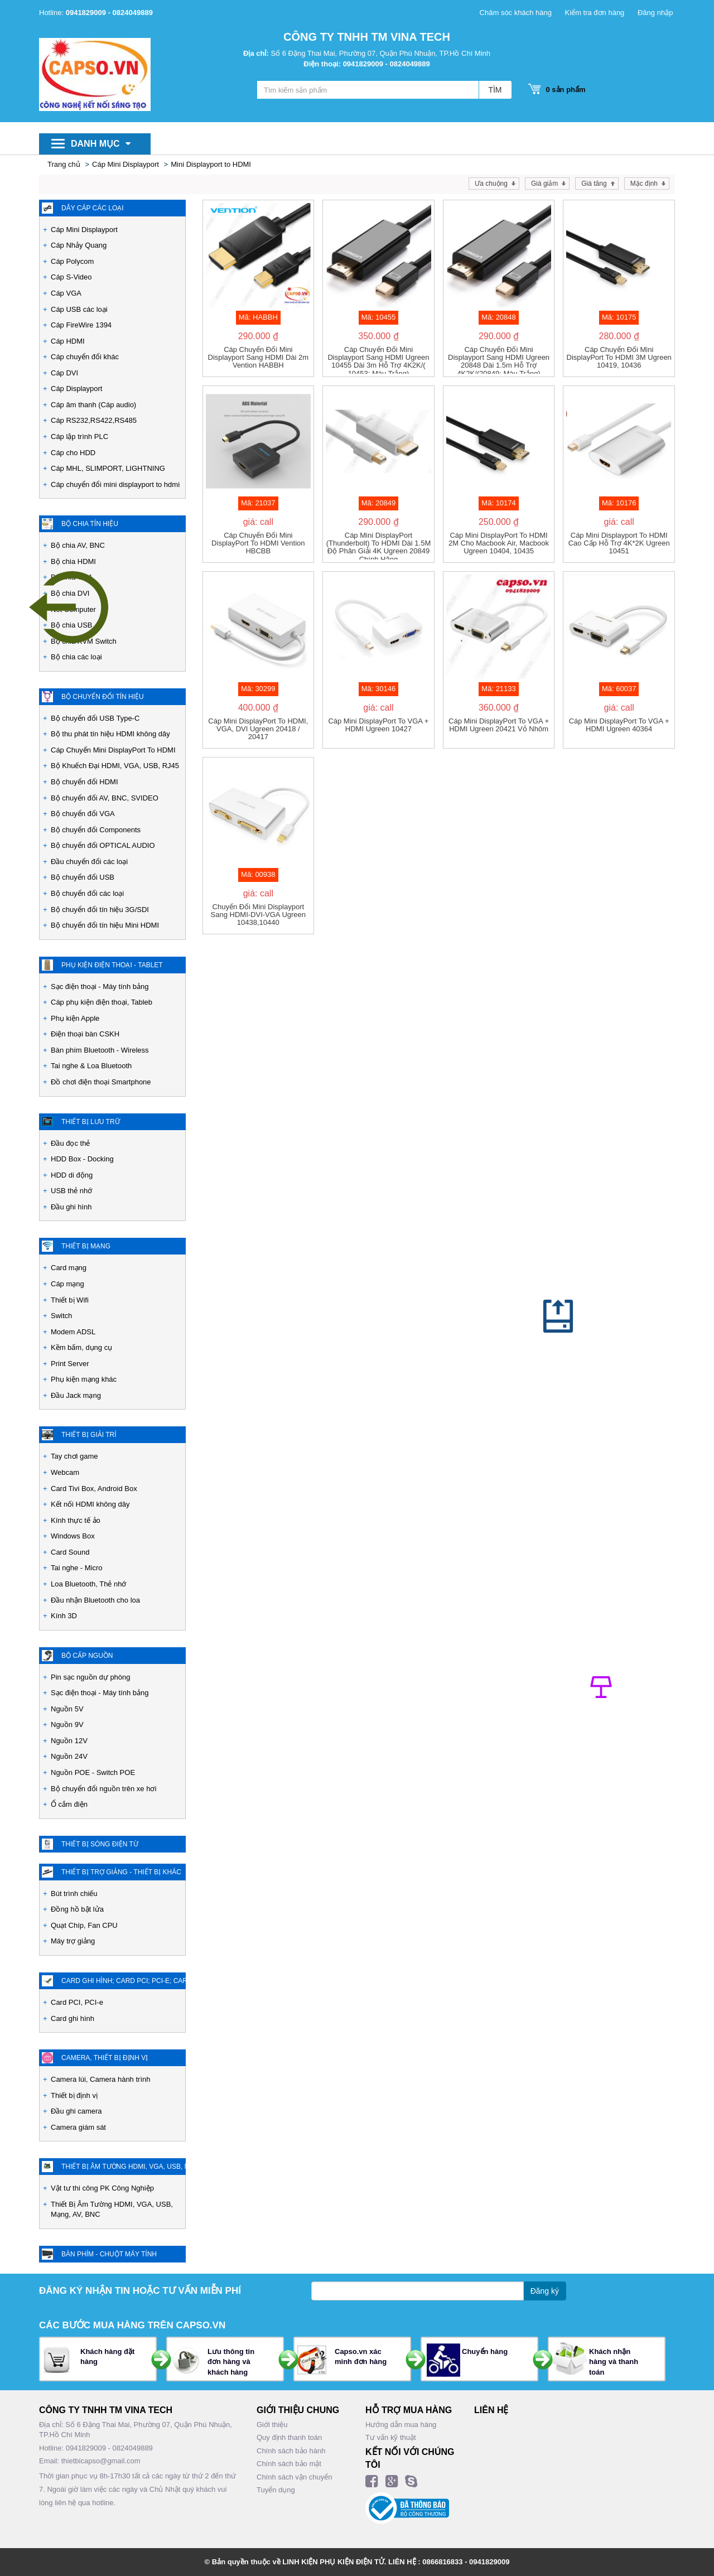 The height and width of the screenshot is (2576, 714). I want to click on open Apple Keynote presentation app, so click(601, 1687).